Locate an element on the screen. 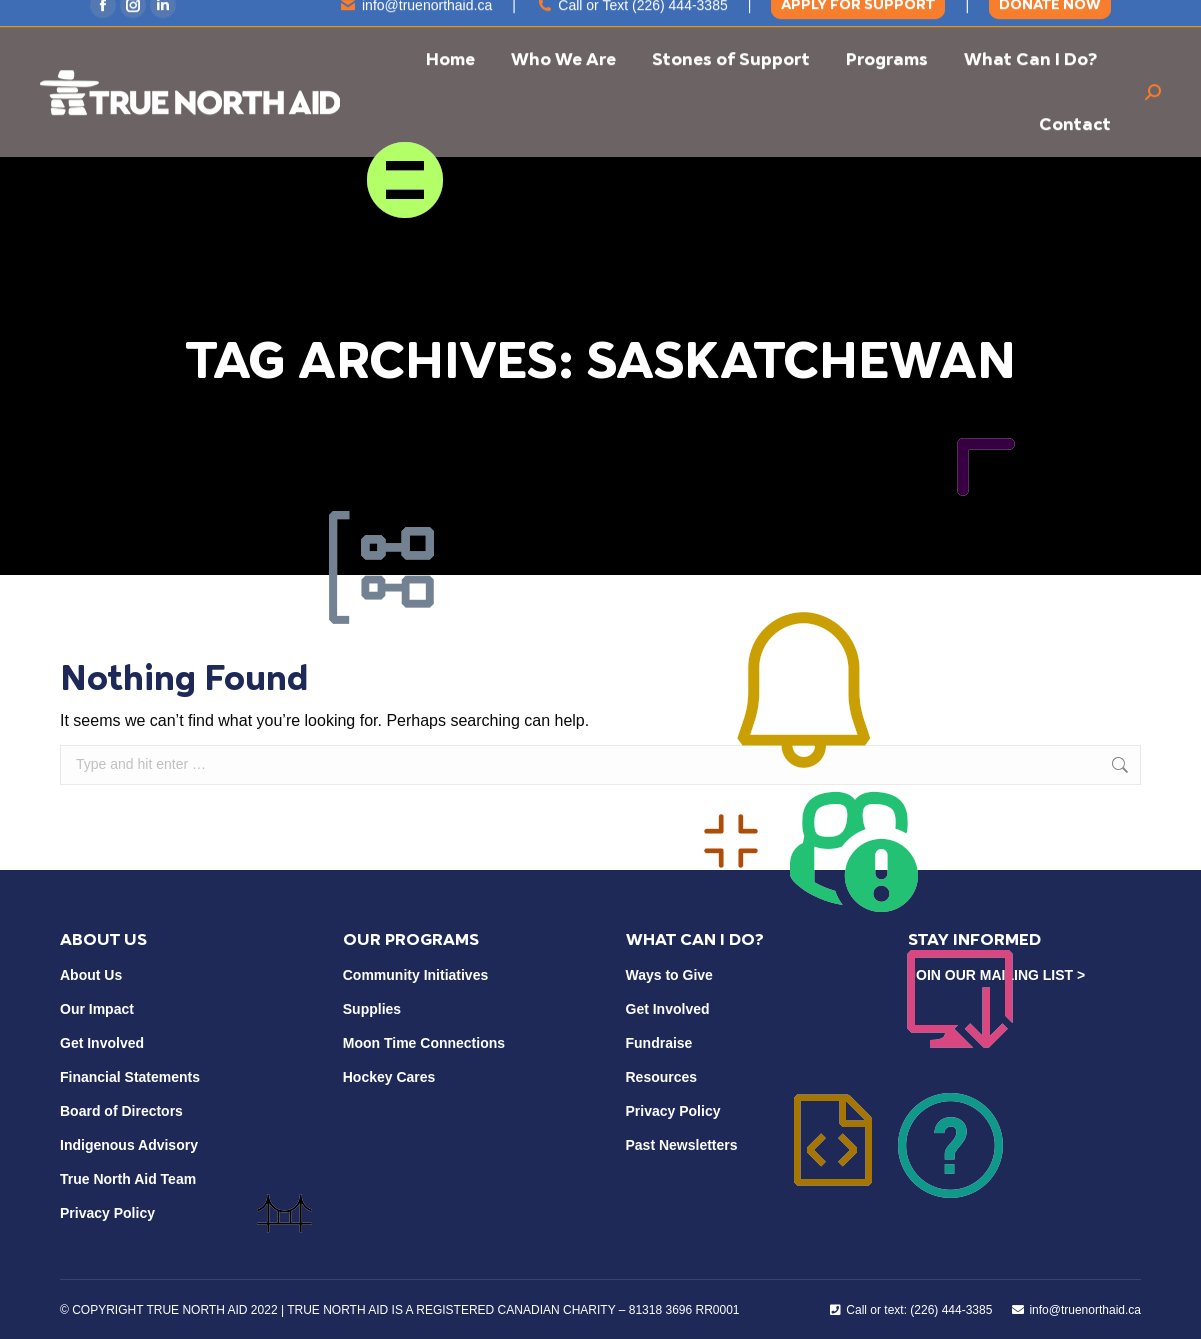 This screenshot has width=1201, height=1339. view notifications is located at coordinates (804, 690).